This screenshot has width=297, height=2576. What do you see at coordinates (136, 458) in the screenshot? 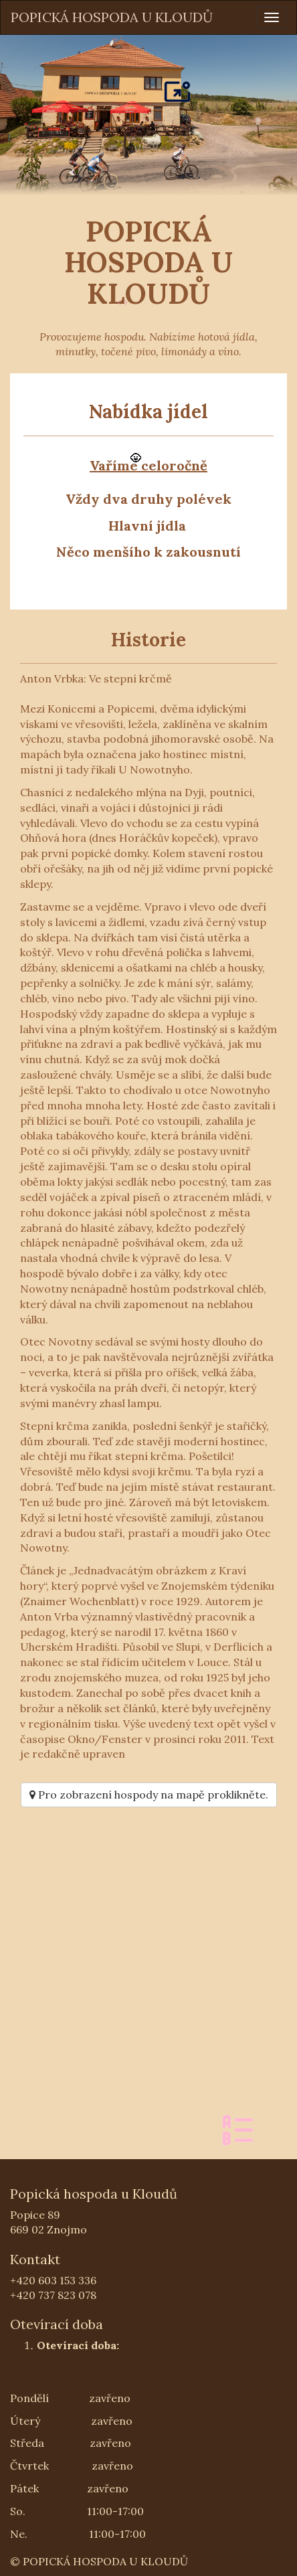
I see `access child-friendly or parental control settings` at bounding box center [136, 458].